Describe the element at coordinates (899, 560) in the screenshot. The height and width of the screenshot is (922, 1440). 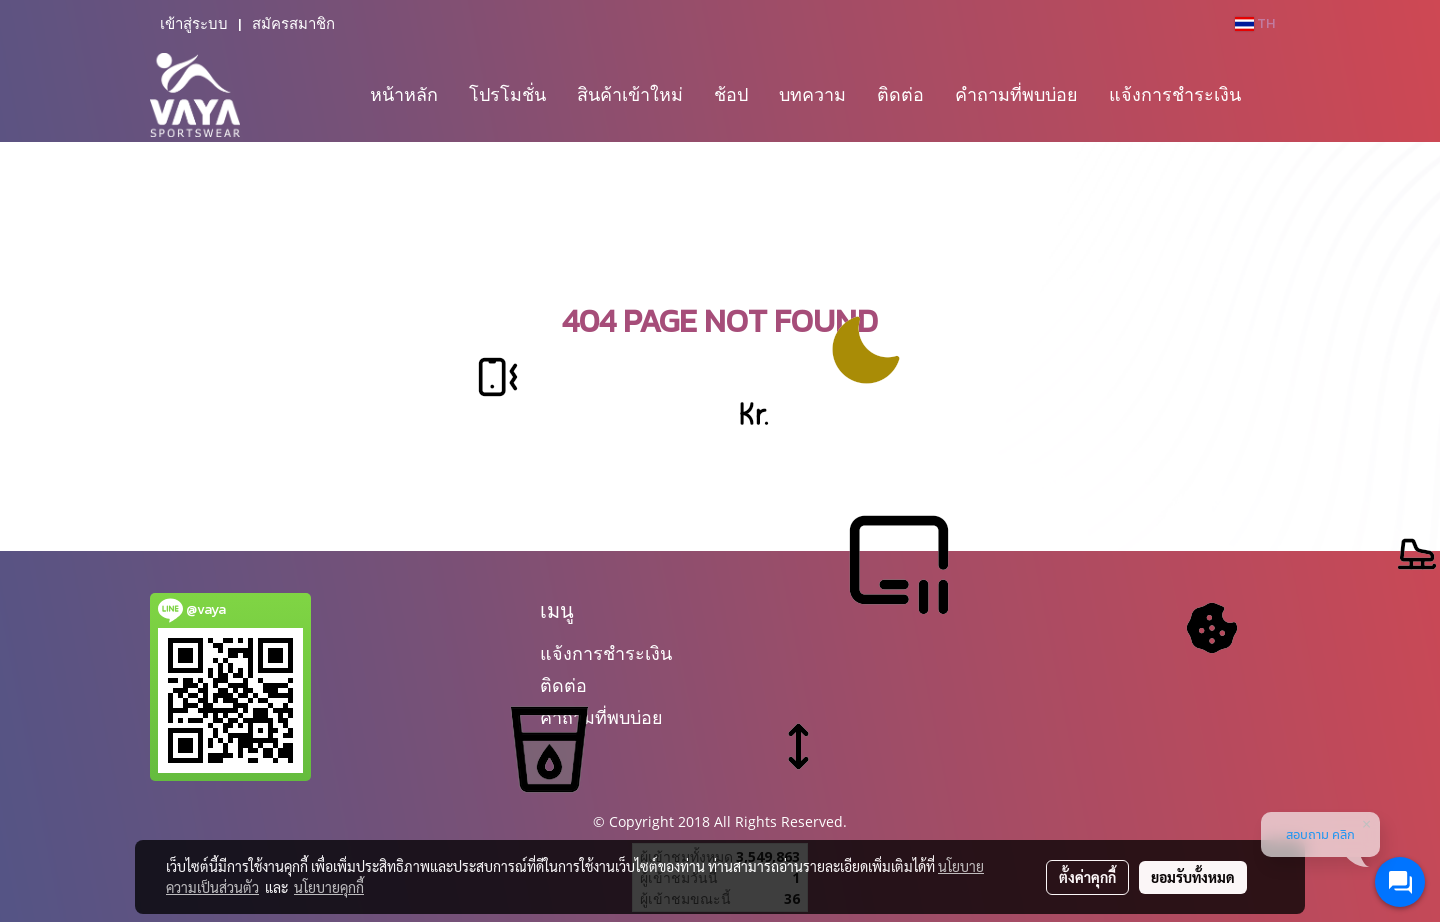
I see `pause media playback on tablet device` at that location.